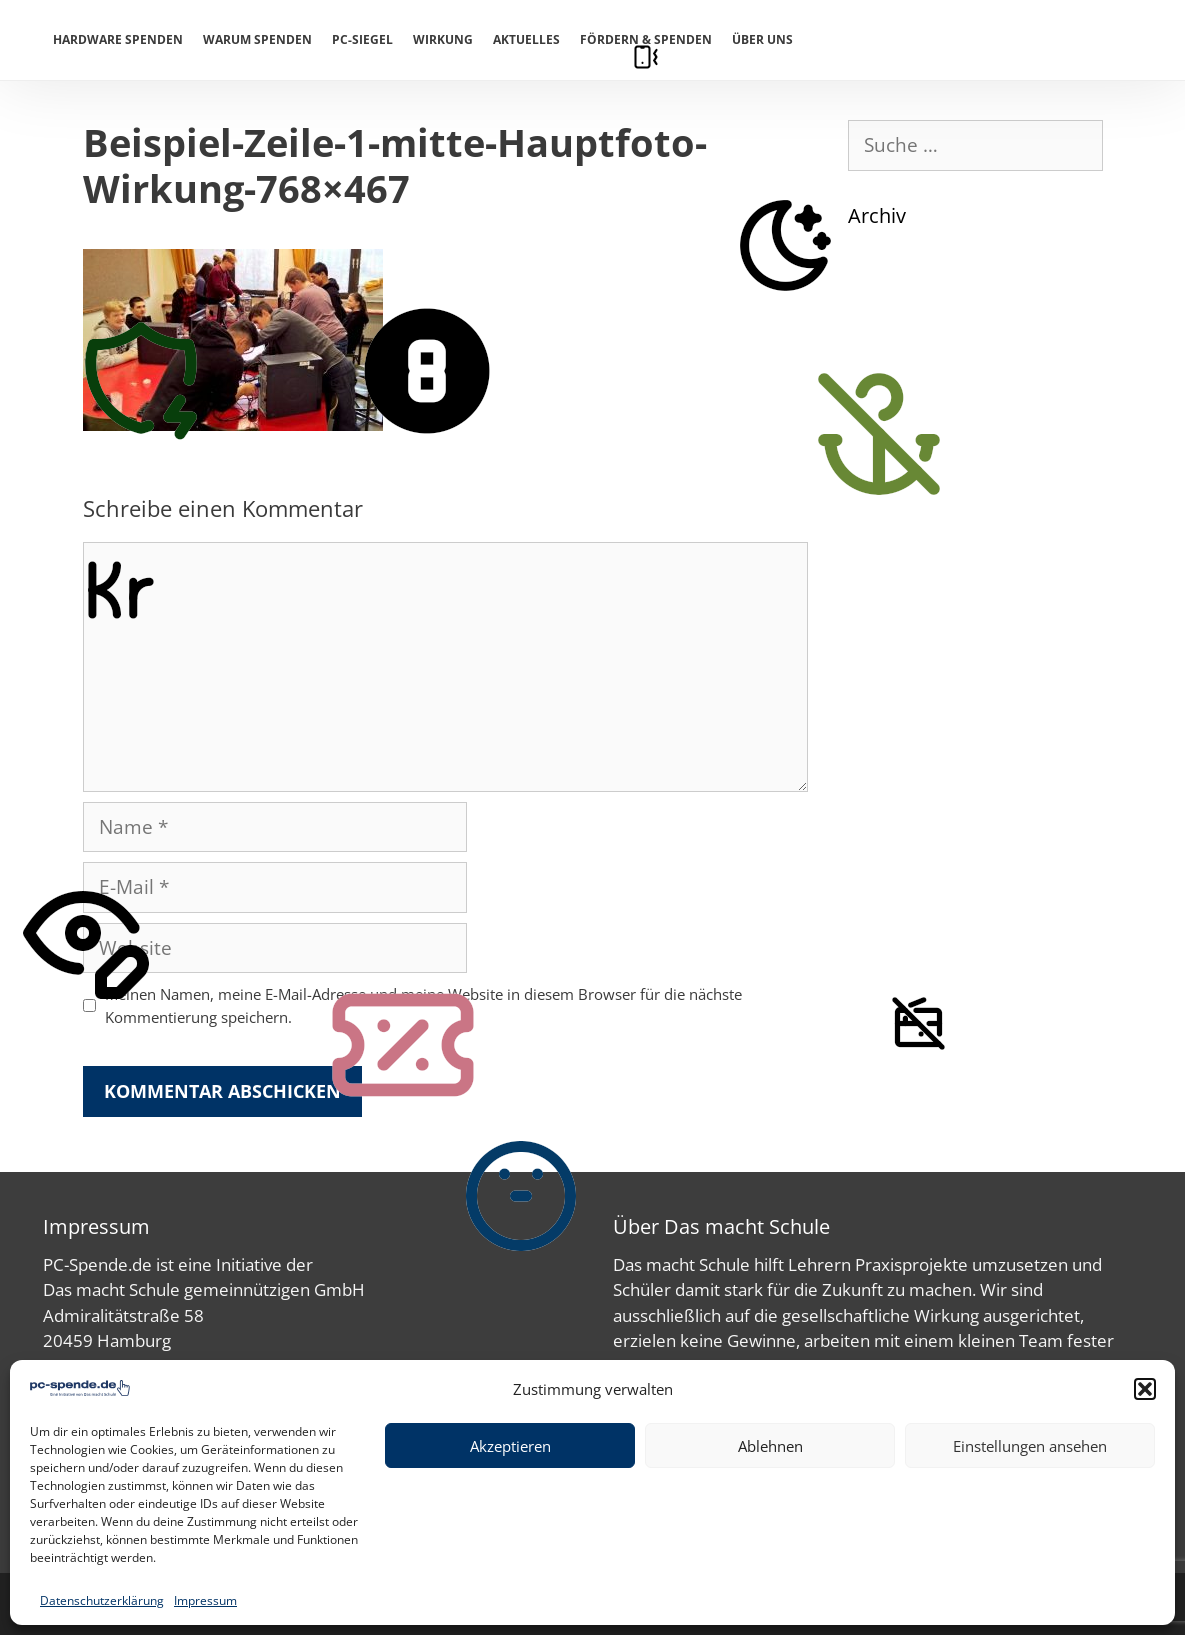 The width and height of the screenshot is (1185, 1635). Describe the element at coordinates (83, 933) in the screenshot. I see `edit visibility settings` at that location.